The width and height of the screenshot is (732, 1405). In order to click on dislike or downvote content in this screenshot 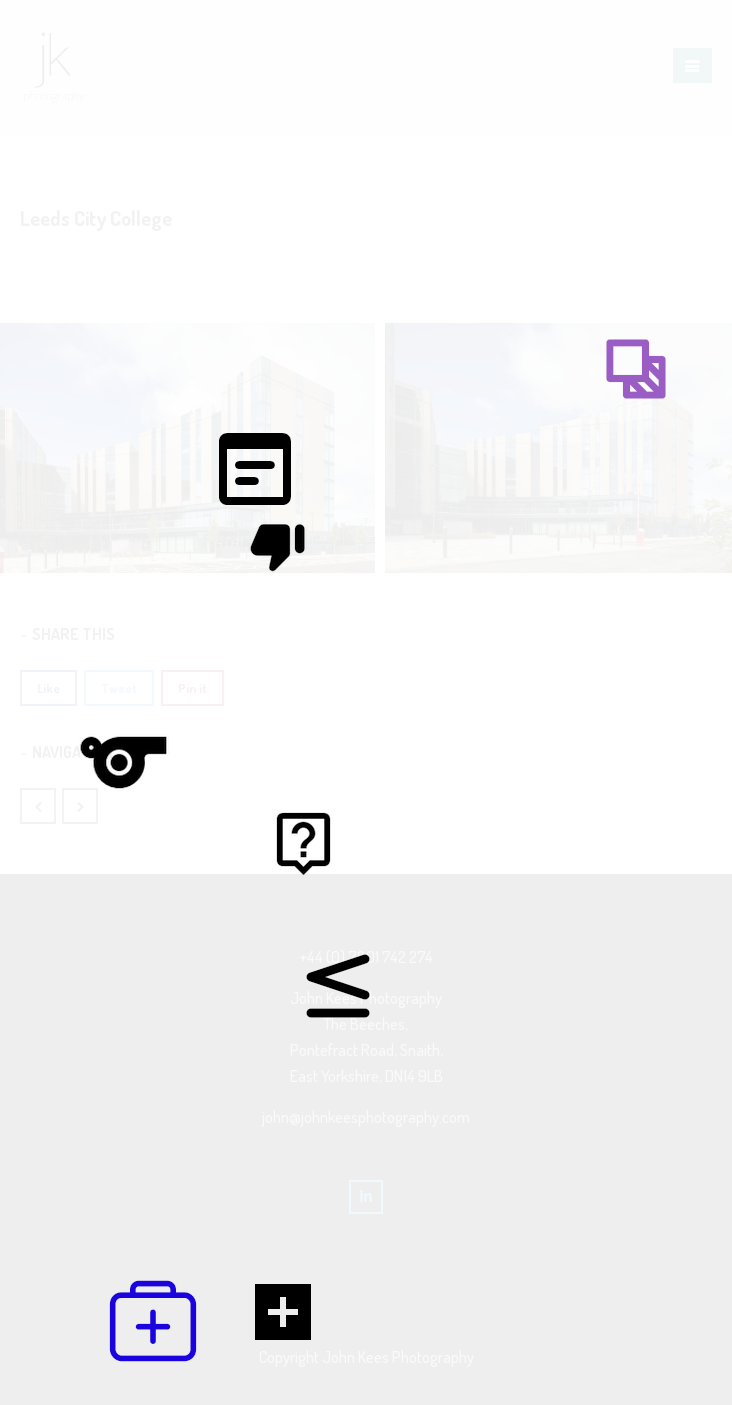, I will do `click(278, 546)`.